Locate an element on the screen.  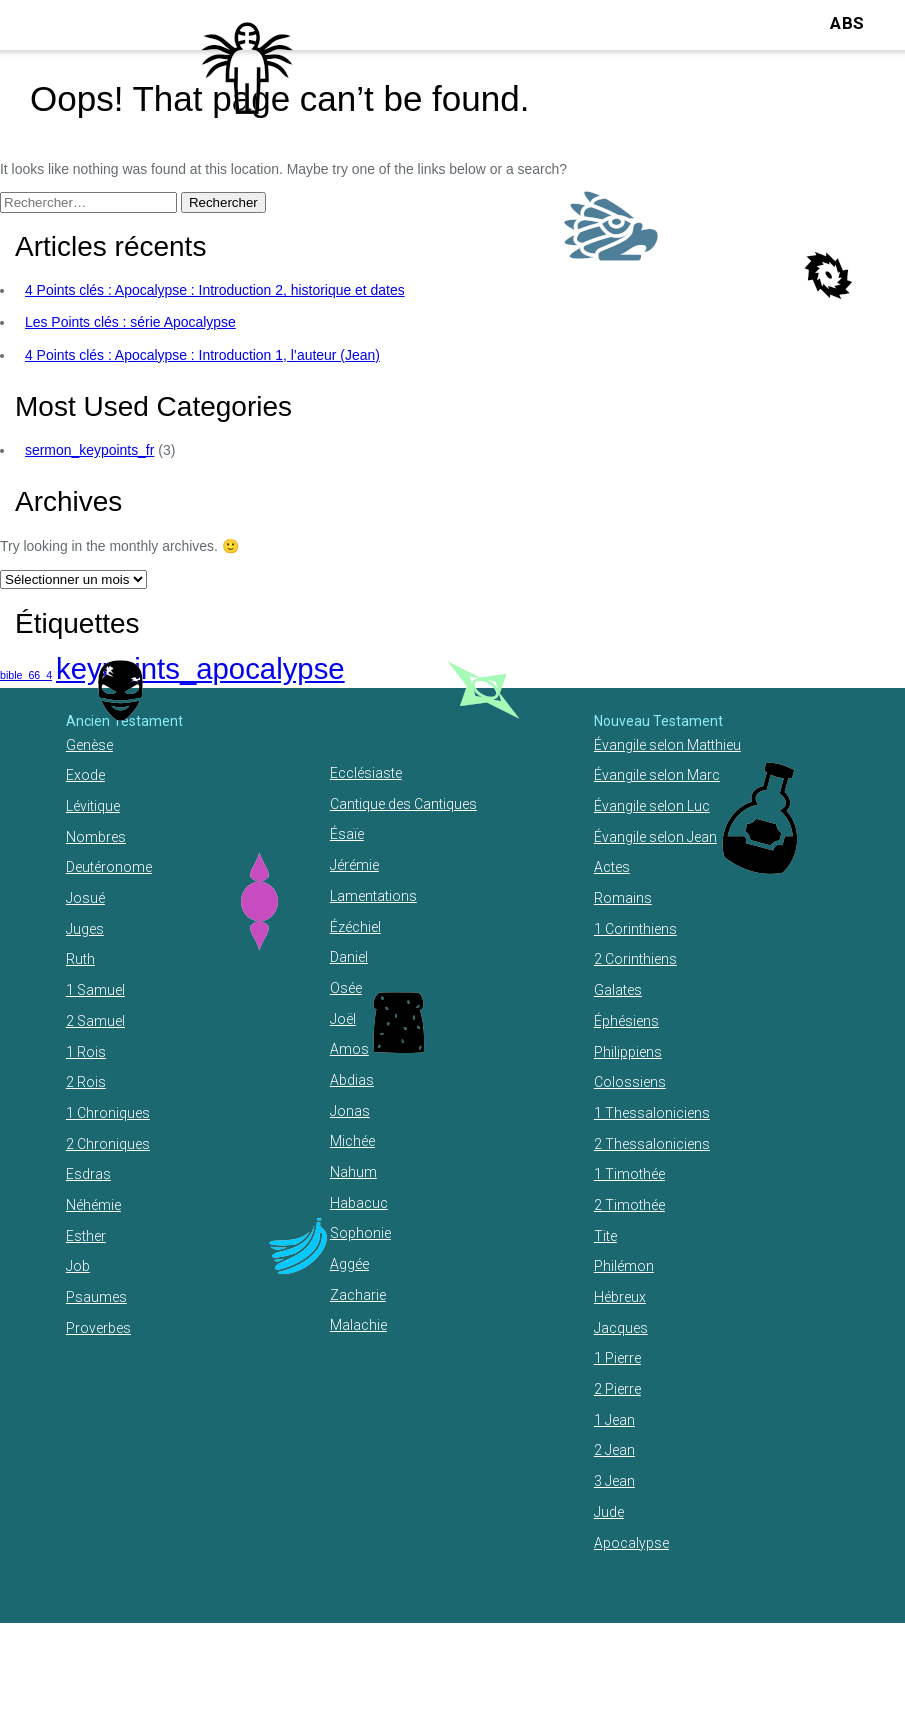
mark as favorite is located at coordinates (483, 689).